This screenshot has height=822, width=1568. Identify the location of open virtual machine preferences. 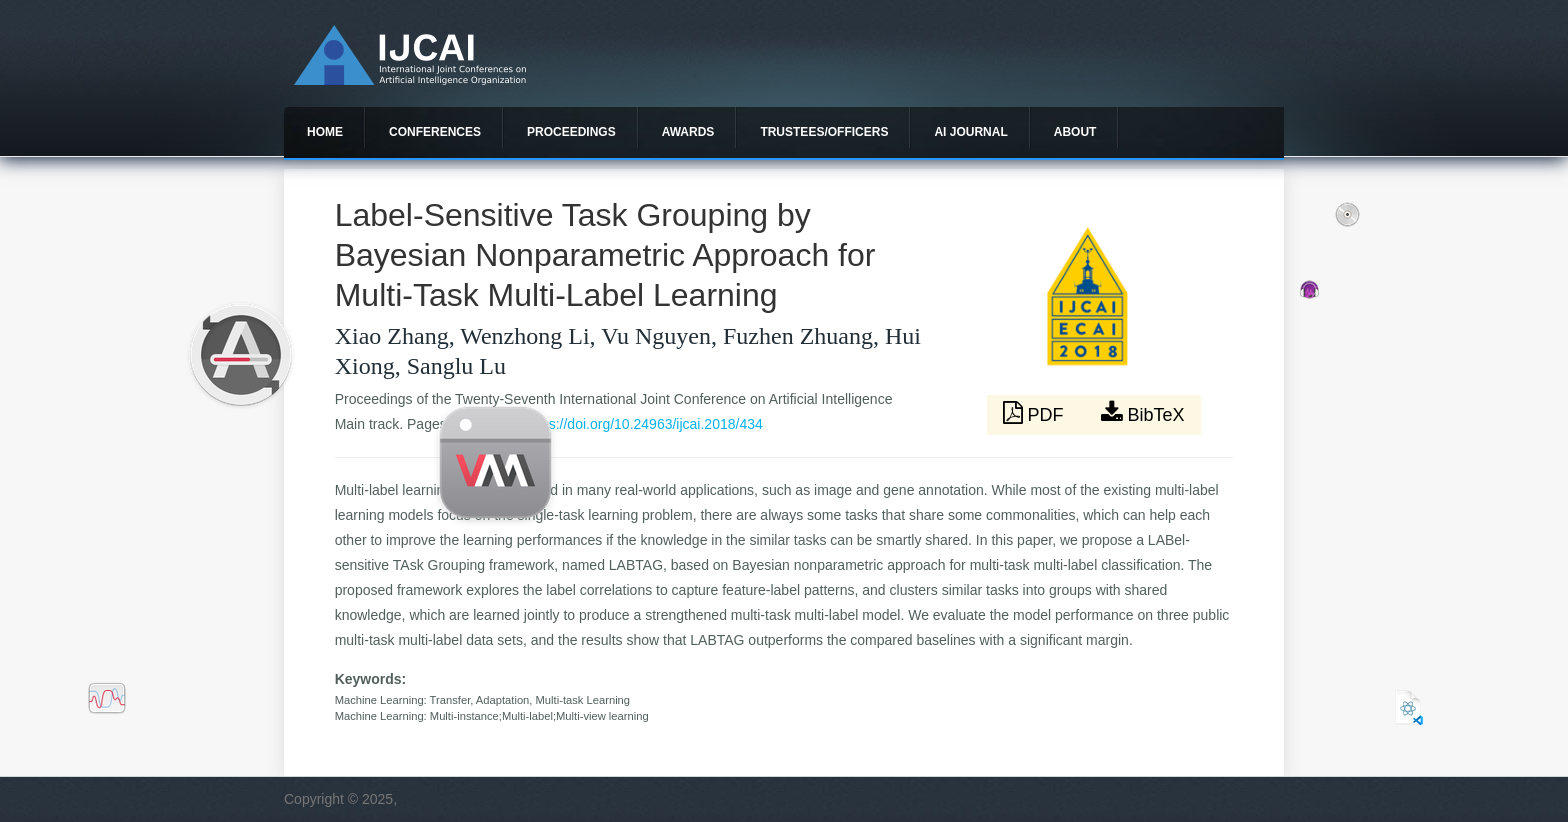
(495, 464).